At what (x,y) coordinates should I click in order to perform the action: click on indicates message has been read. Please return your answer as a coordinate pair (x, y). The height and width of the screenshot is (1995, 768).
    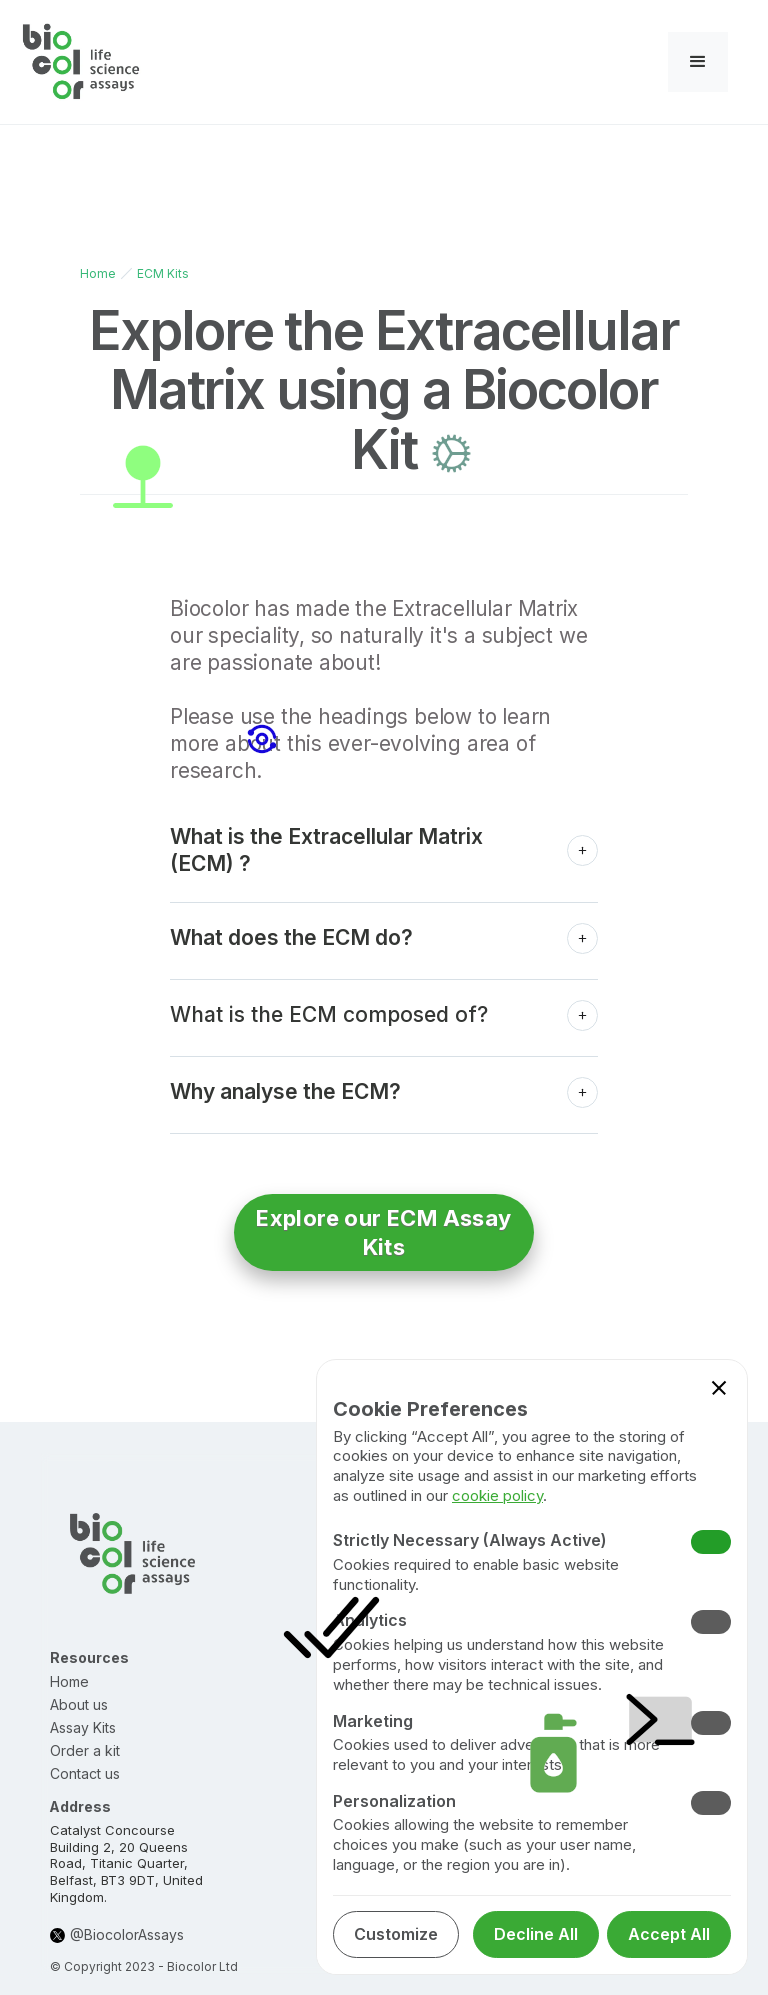
    Looking at the image, I should click on (331, 1627).